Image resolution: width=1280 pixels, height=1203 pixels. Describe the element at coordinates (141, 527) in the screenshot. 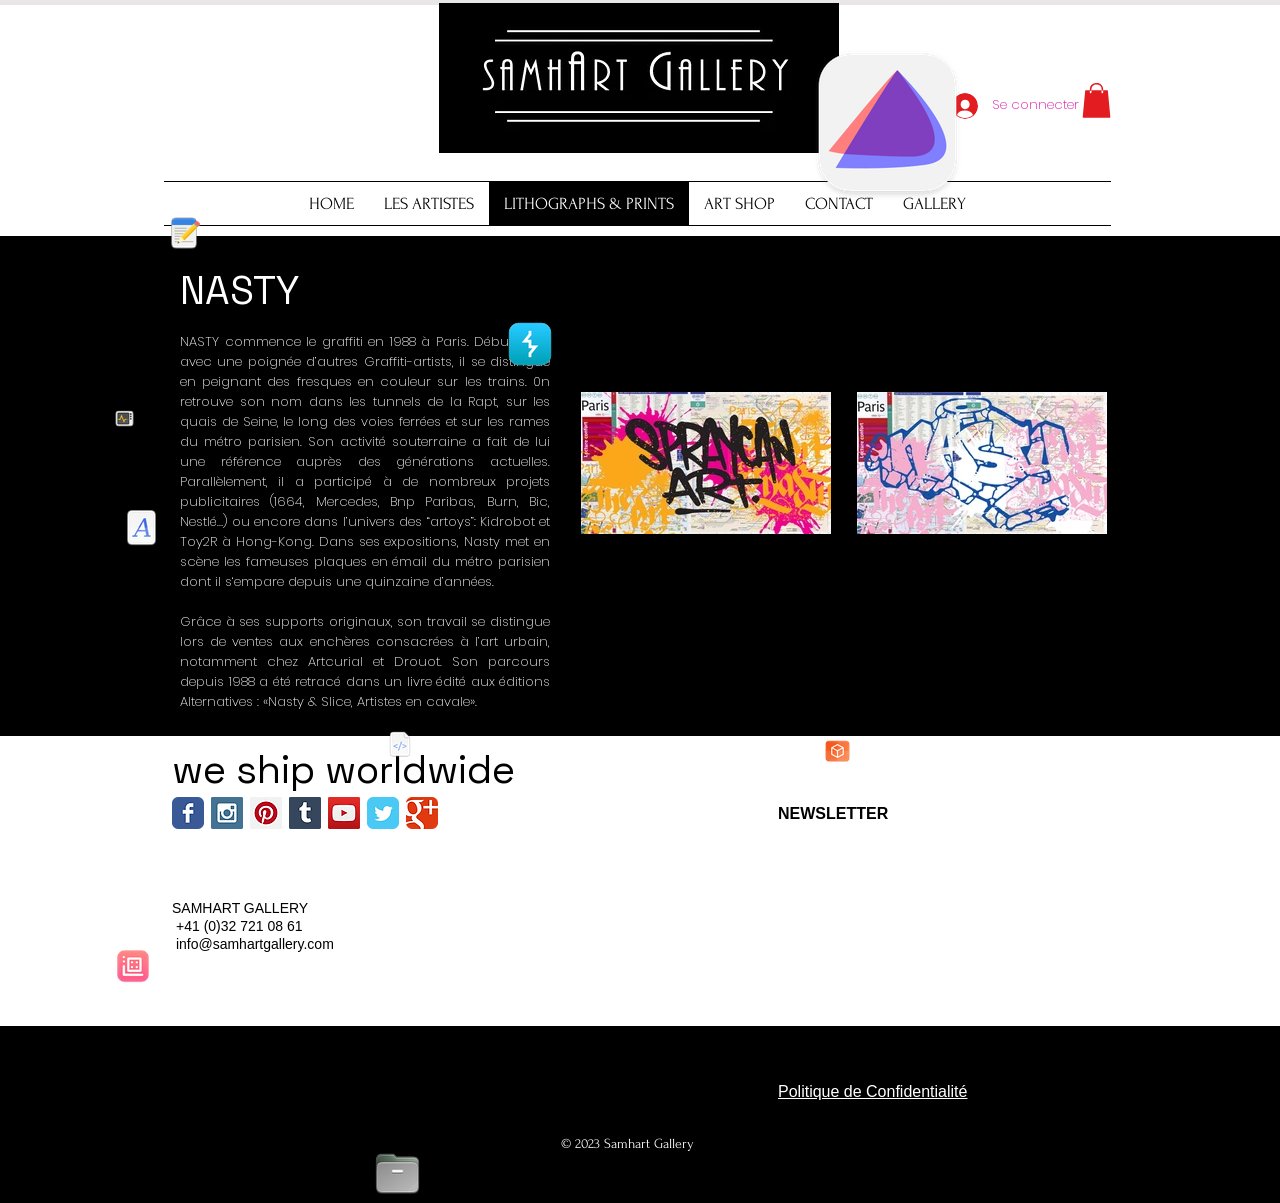

I see `a font file or typography document` at that location.